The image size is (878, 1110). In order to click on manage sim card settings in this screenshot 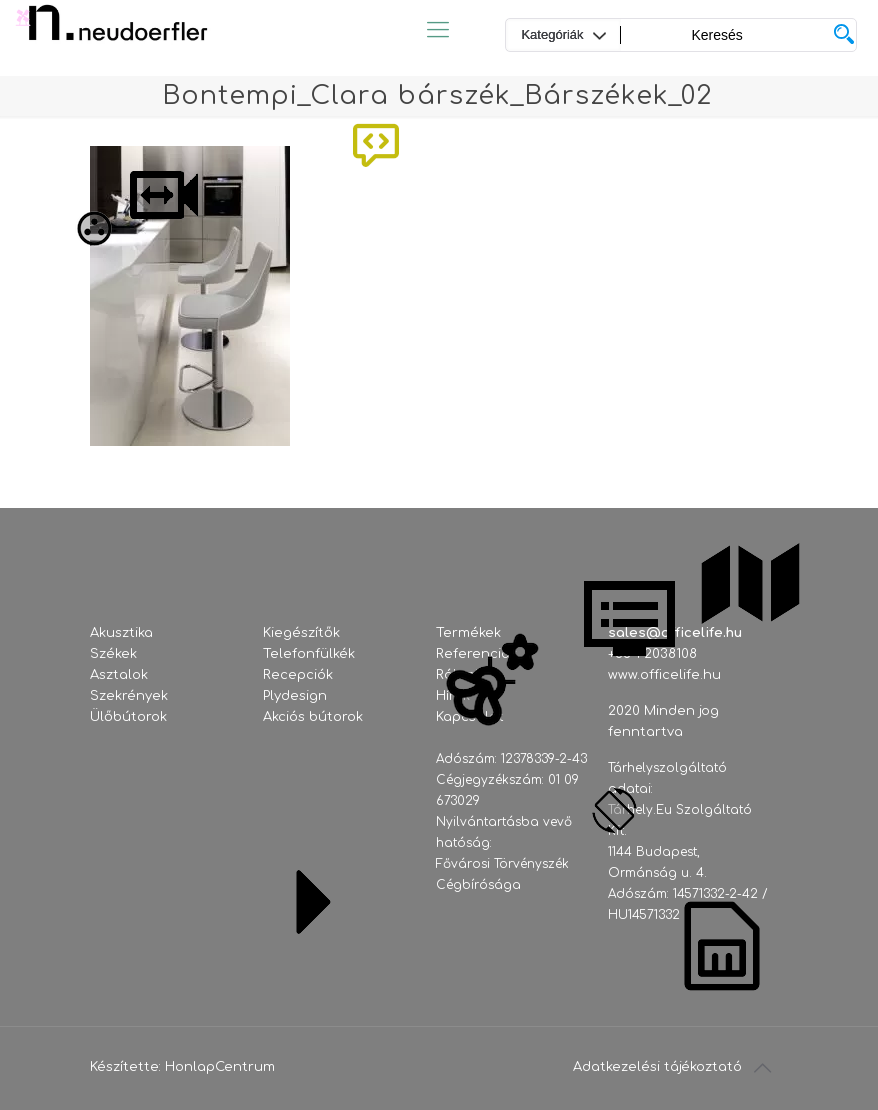, I will do `click(722, 946)`.